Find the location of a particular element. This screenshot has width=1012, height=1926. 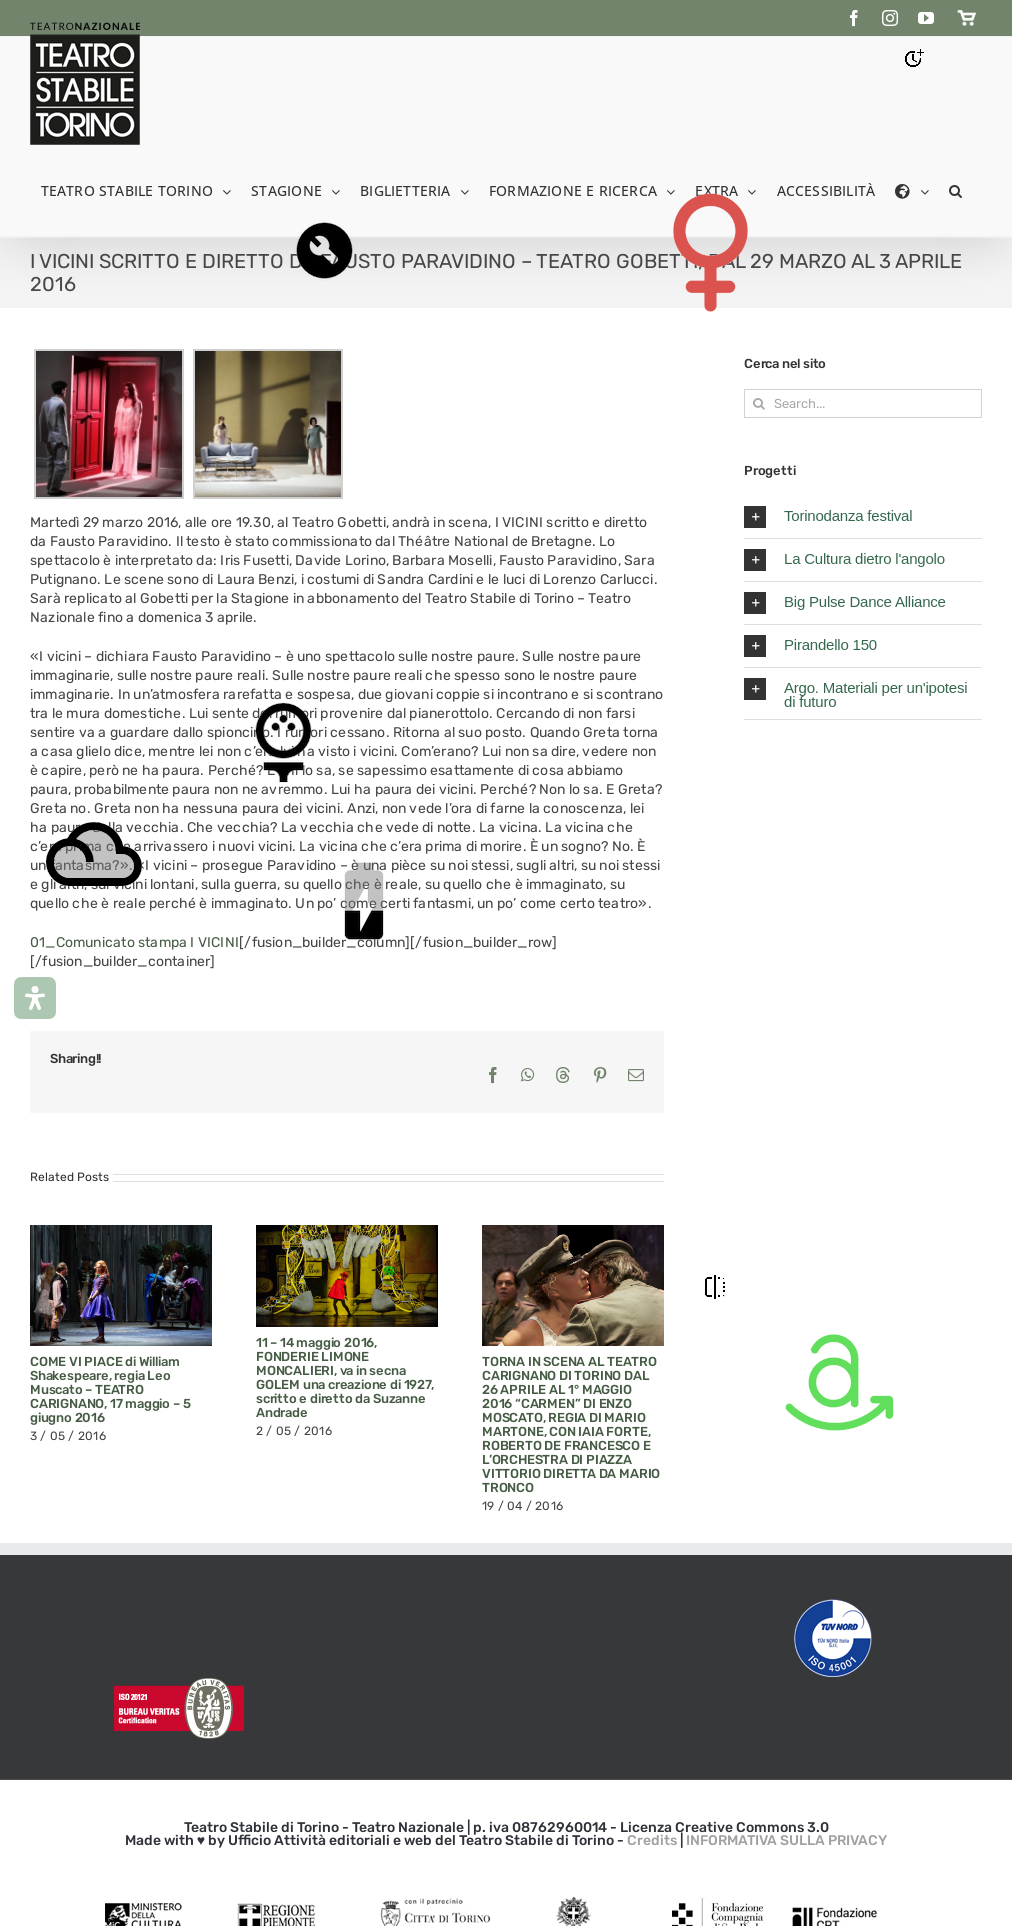

open the Amazon app or website is located at coordinates (835, 1380).